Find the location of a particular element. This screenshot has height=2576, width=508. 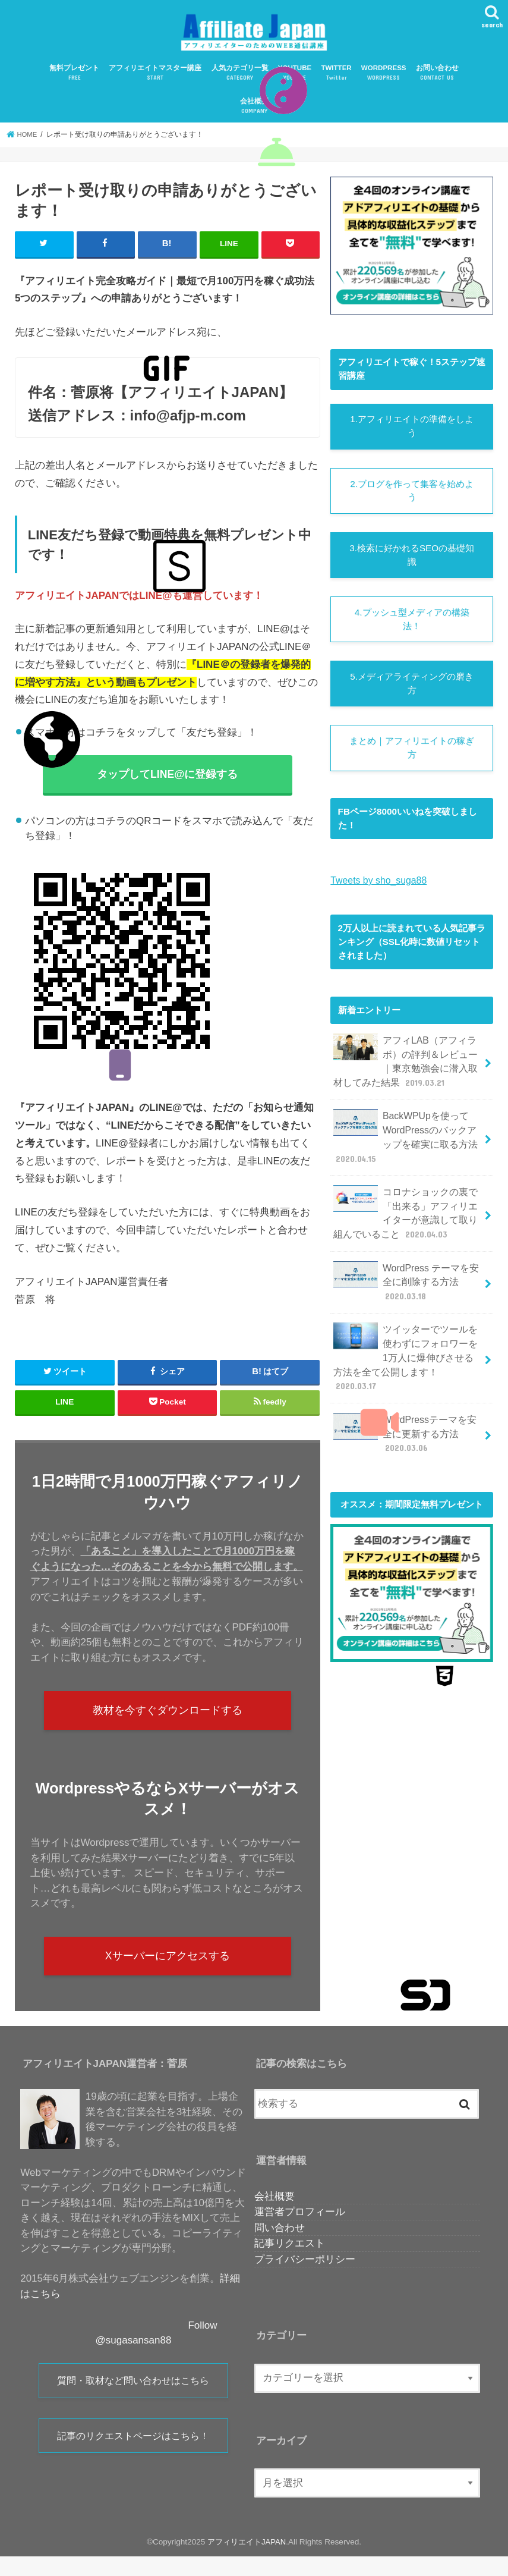

link to stripe payment services is located at coordinates (179, 566).